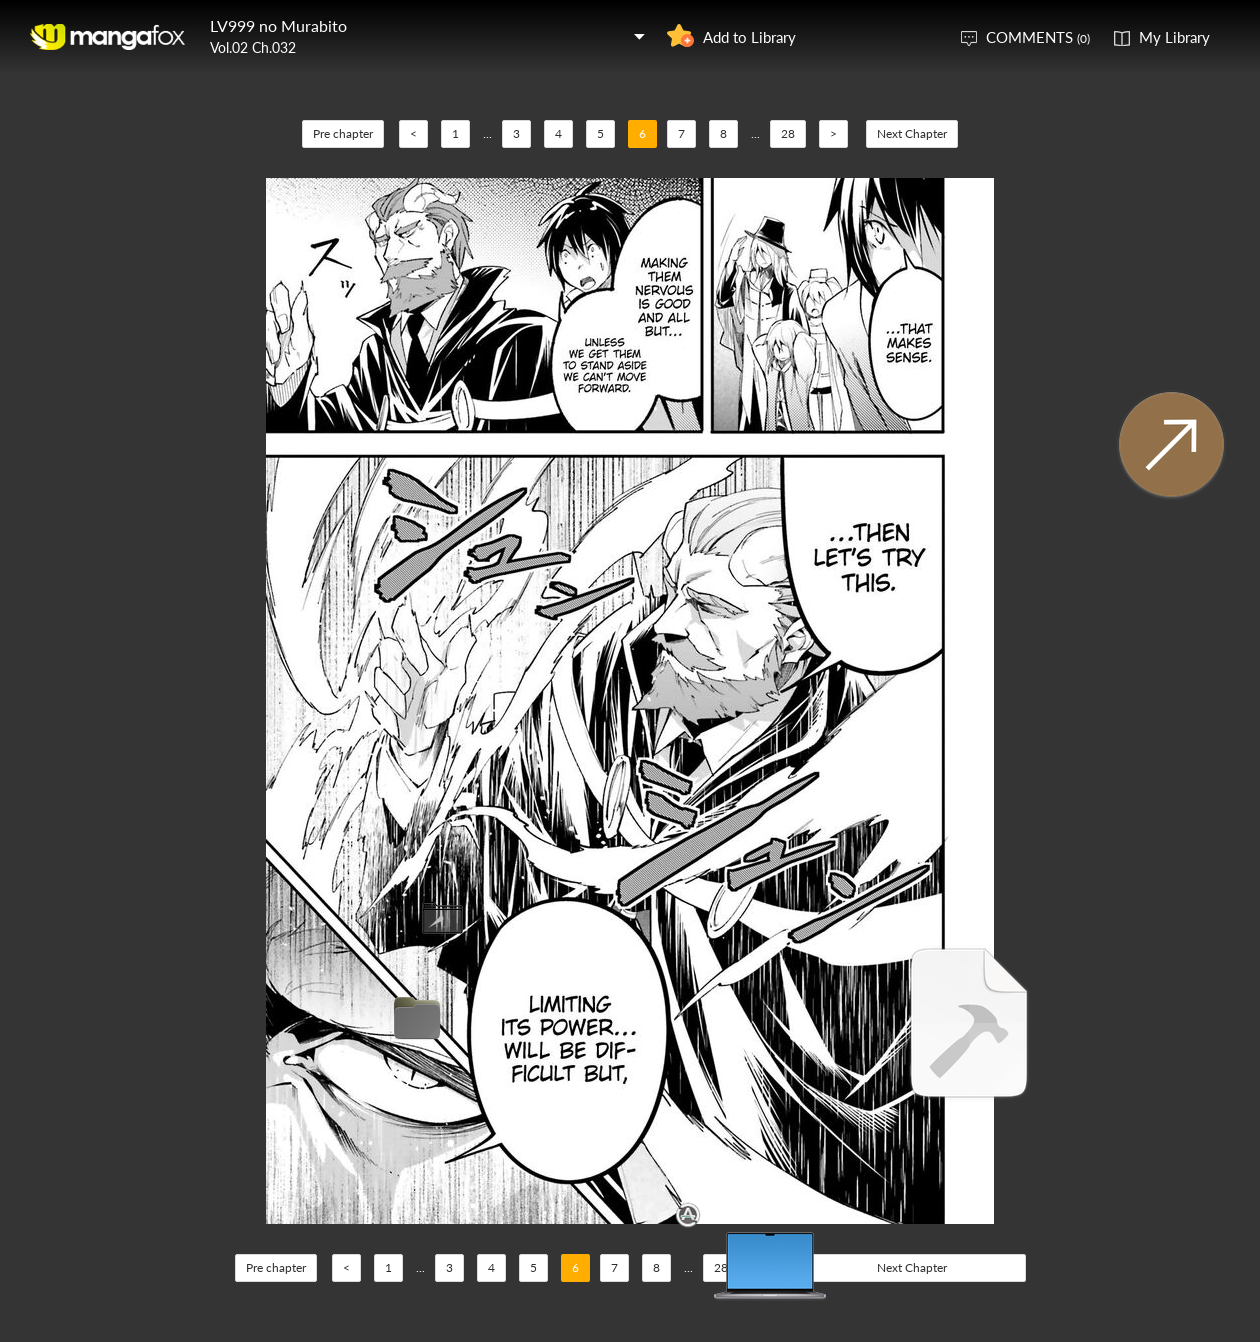 This screenshot has height=1342, width=1260. Describe the element at coordinates (417, 1018) in the screenshot. I see `open a folder to view its contents` at that location.